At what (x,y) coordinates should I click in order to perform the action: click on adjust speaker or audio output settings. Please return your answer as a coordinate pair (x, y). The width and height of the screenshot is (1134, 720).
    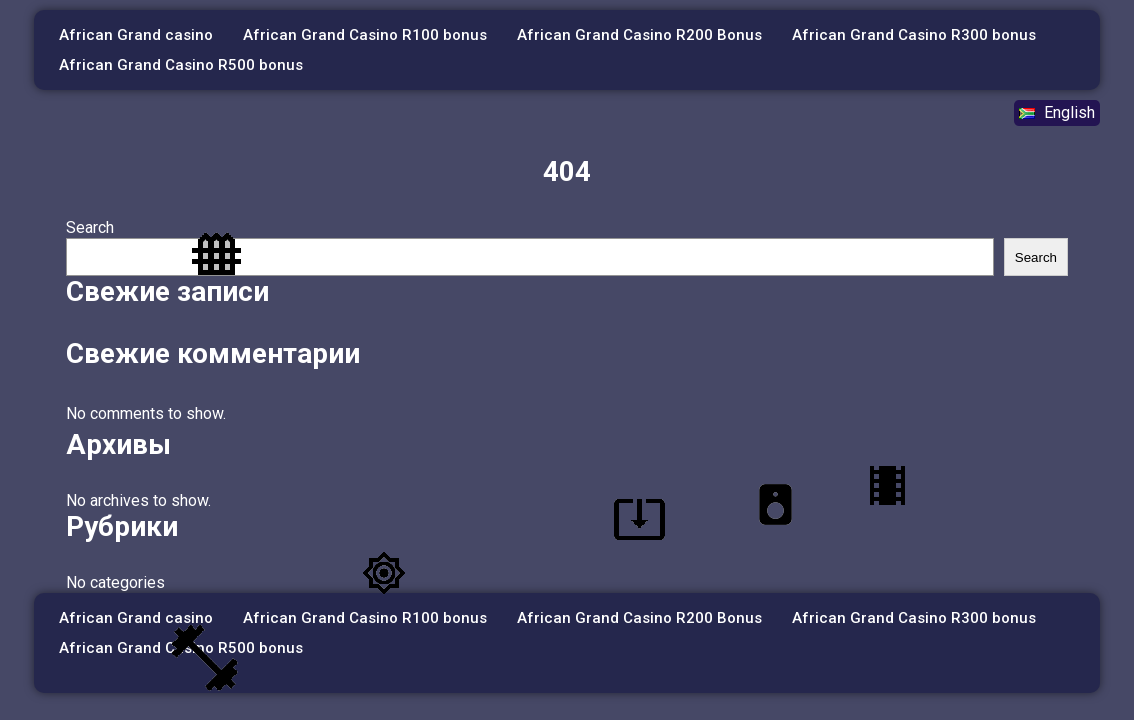
    Looking at the image, I should click on (775, 504).